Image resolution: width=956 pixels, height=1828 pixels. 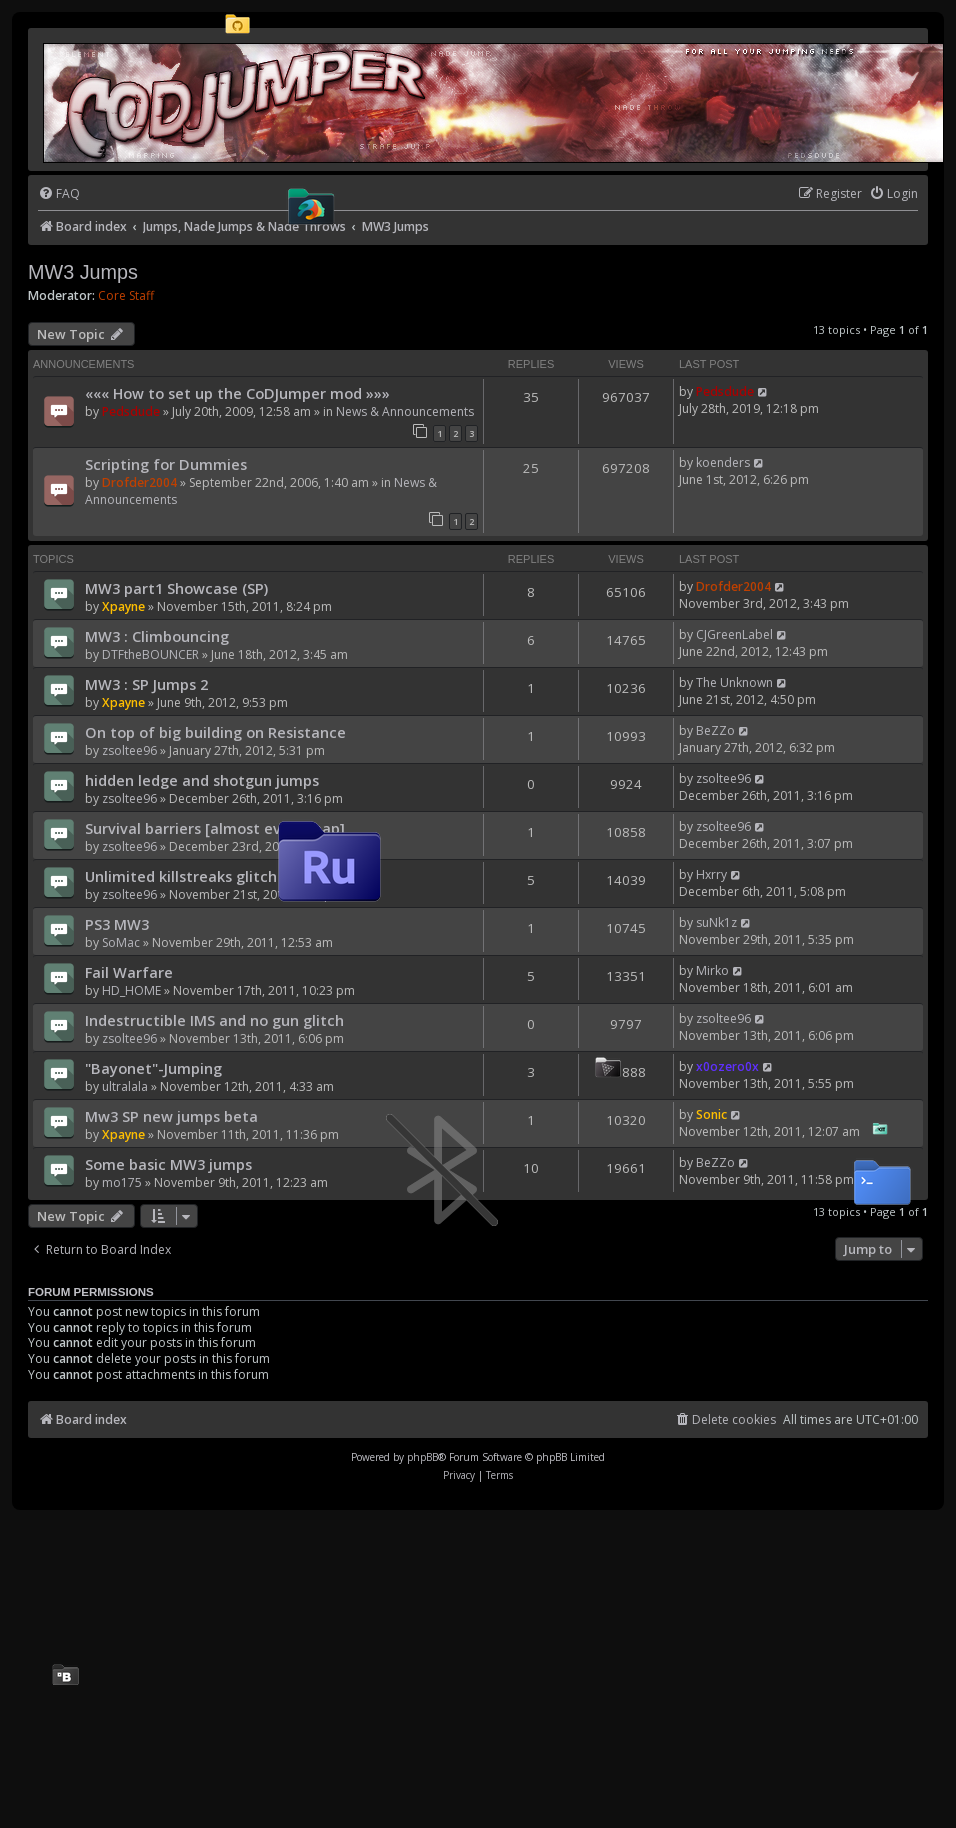 I want to click on open folder containing powershell scripts, so click(x=882, y=1184).